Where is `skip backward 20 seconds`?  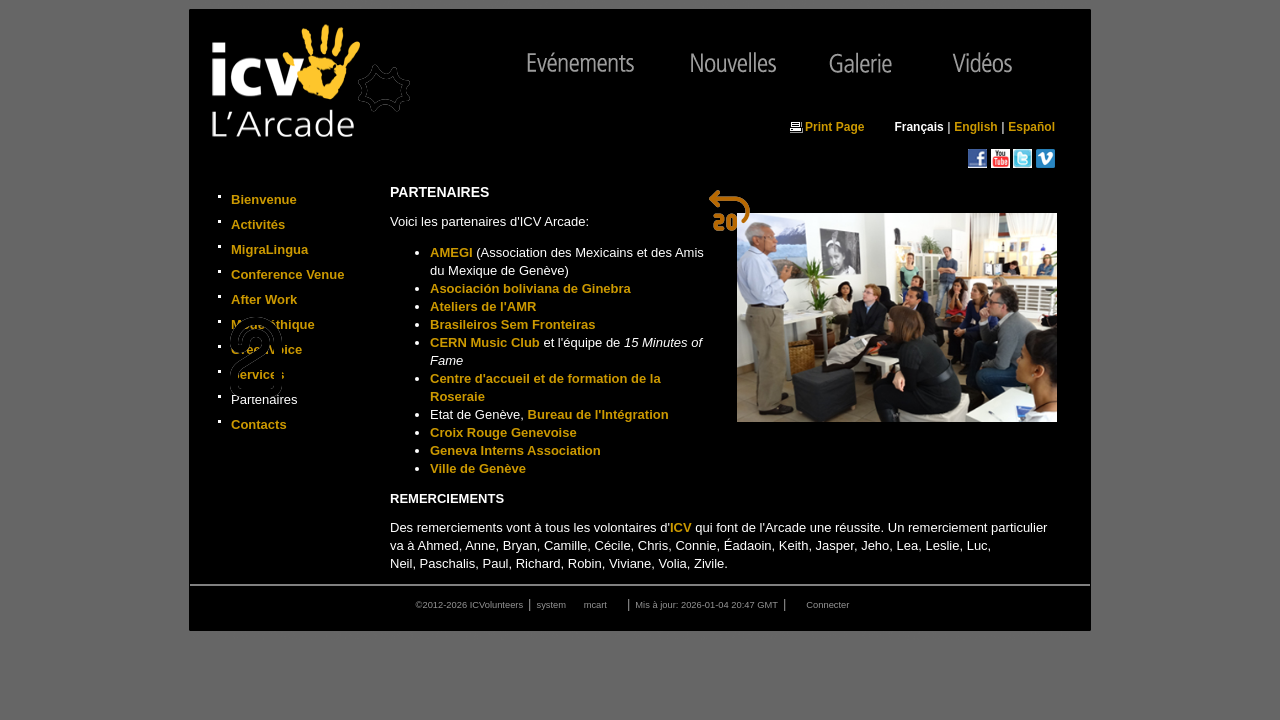 skip backward 20 seconds is located at coordinates (728, 211).